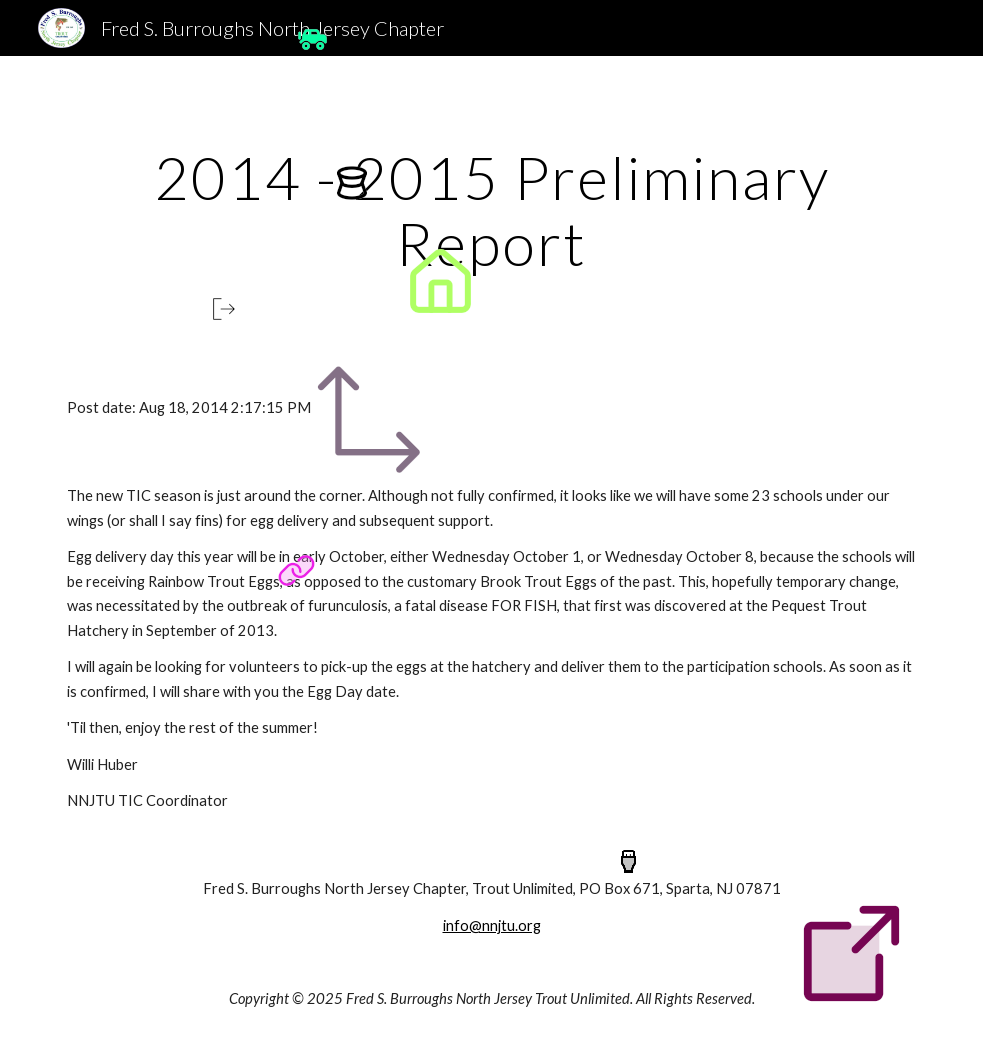 This screenshot has width=983, height=1043. What do you see at coordinates (628, 861) in the screenshot?
I see `configure HDMI input settings` at bounding box center [628, 861].